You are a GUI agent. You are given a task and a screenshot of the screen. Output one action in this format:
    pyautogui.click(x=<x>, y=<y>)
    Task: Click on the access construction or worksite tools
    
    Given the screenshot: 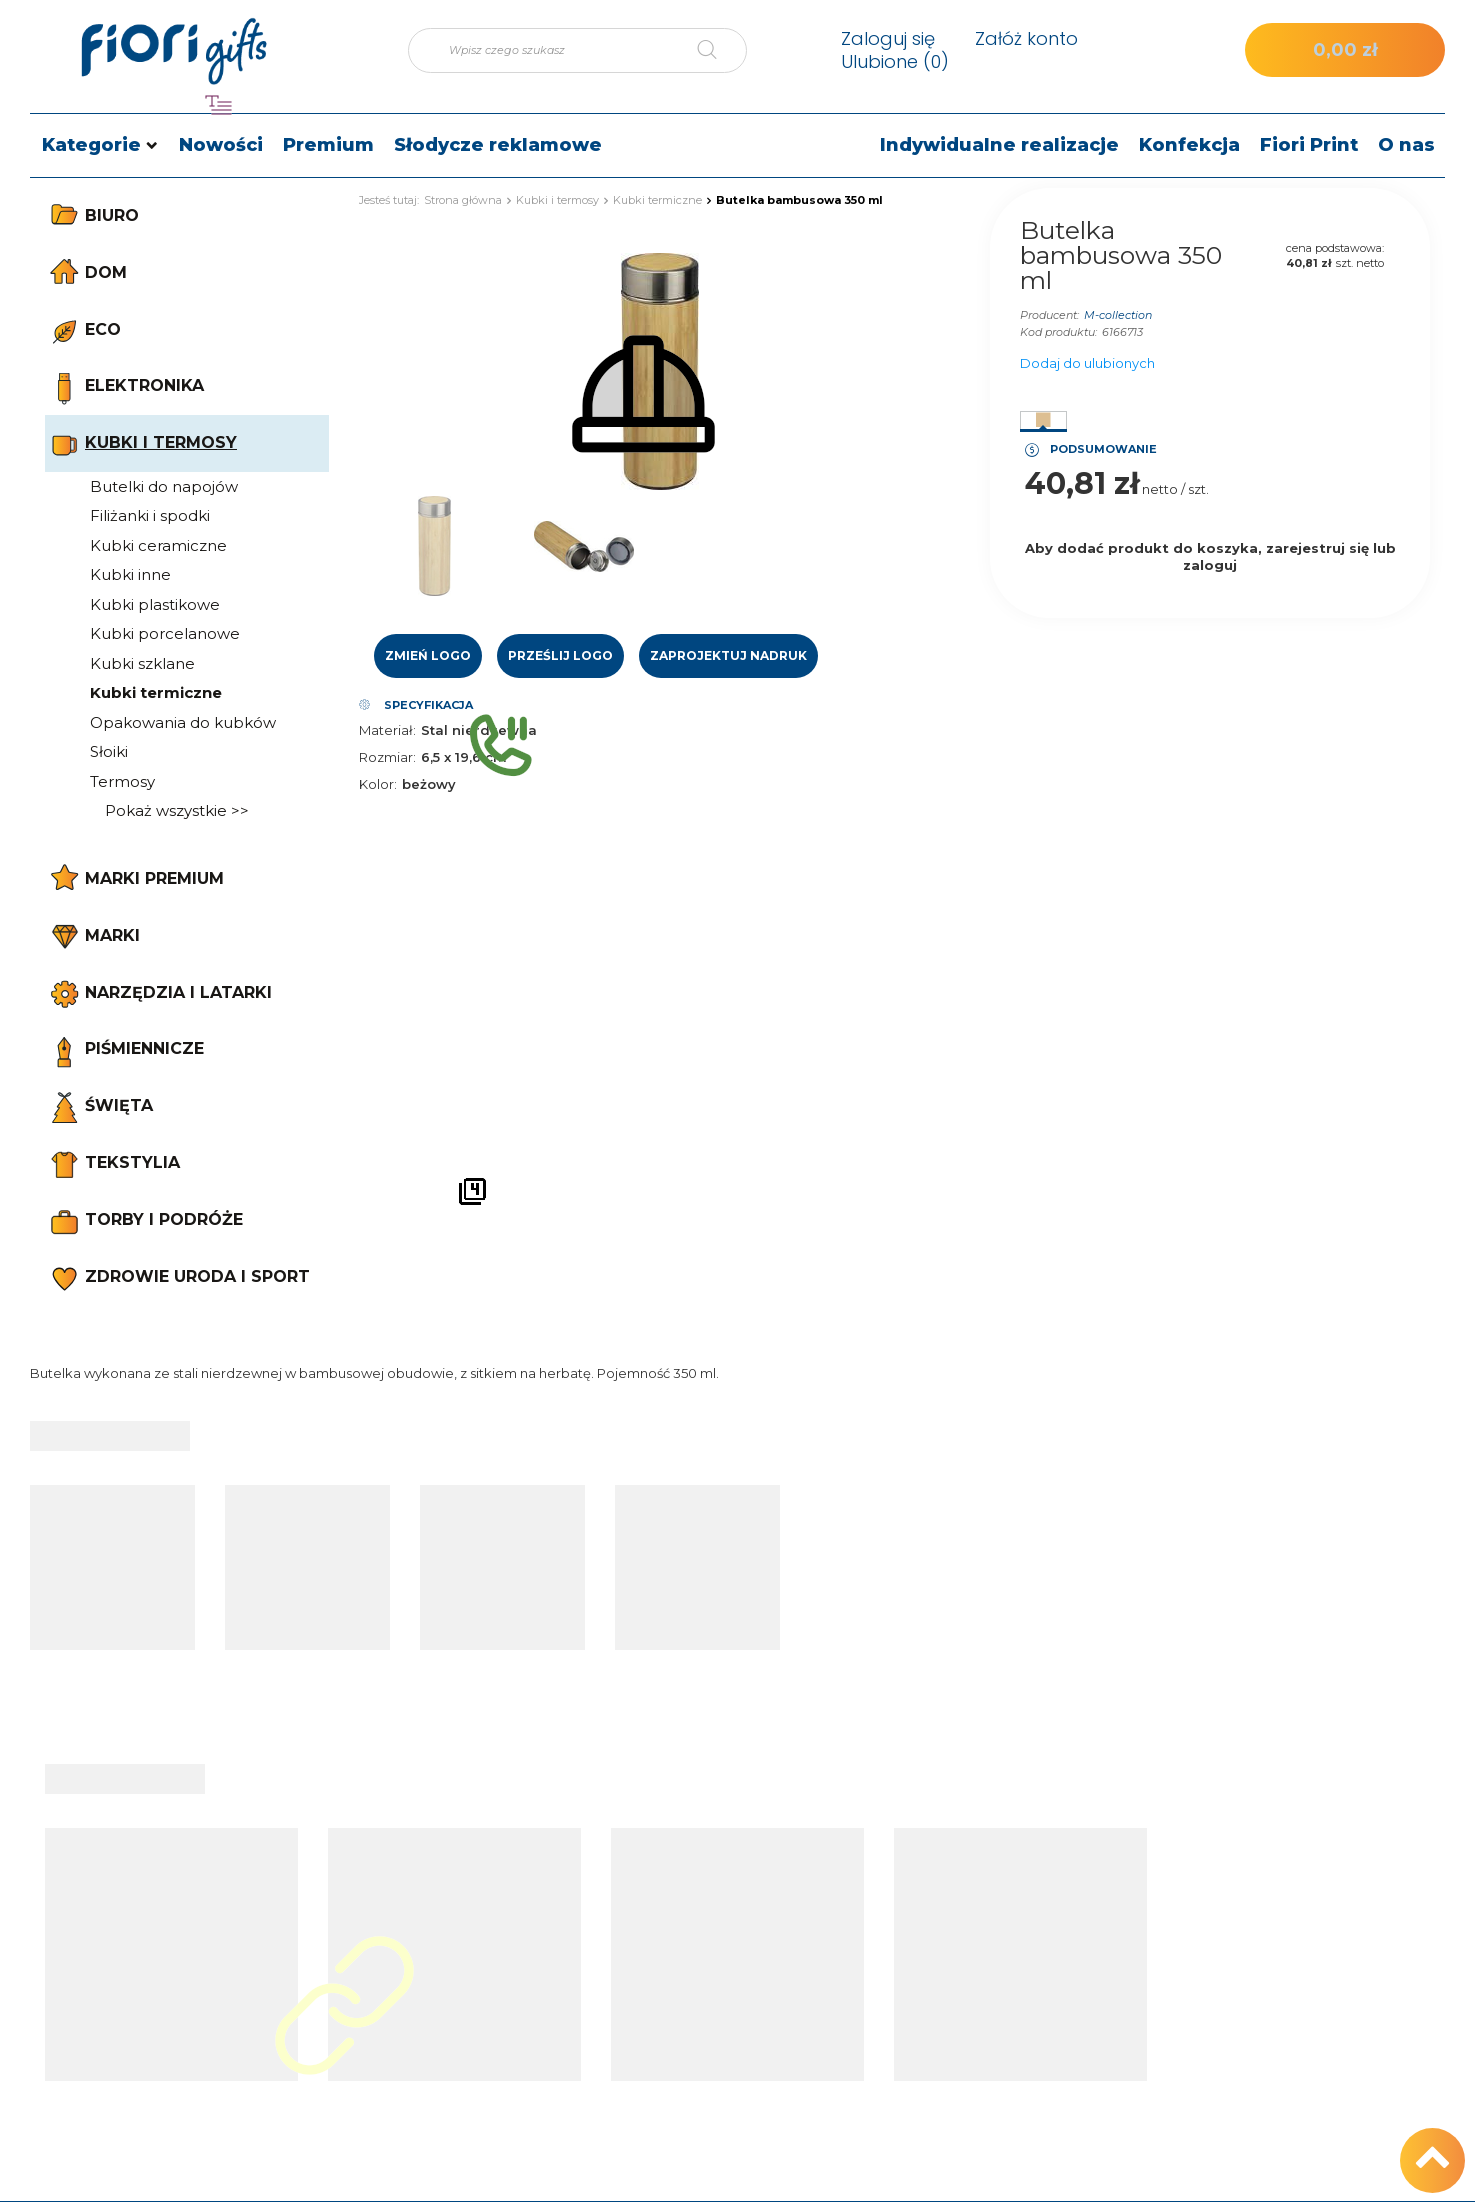 What is the action you would take?
    pyautogui.click(x=643, y=401)
    